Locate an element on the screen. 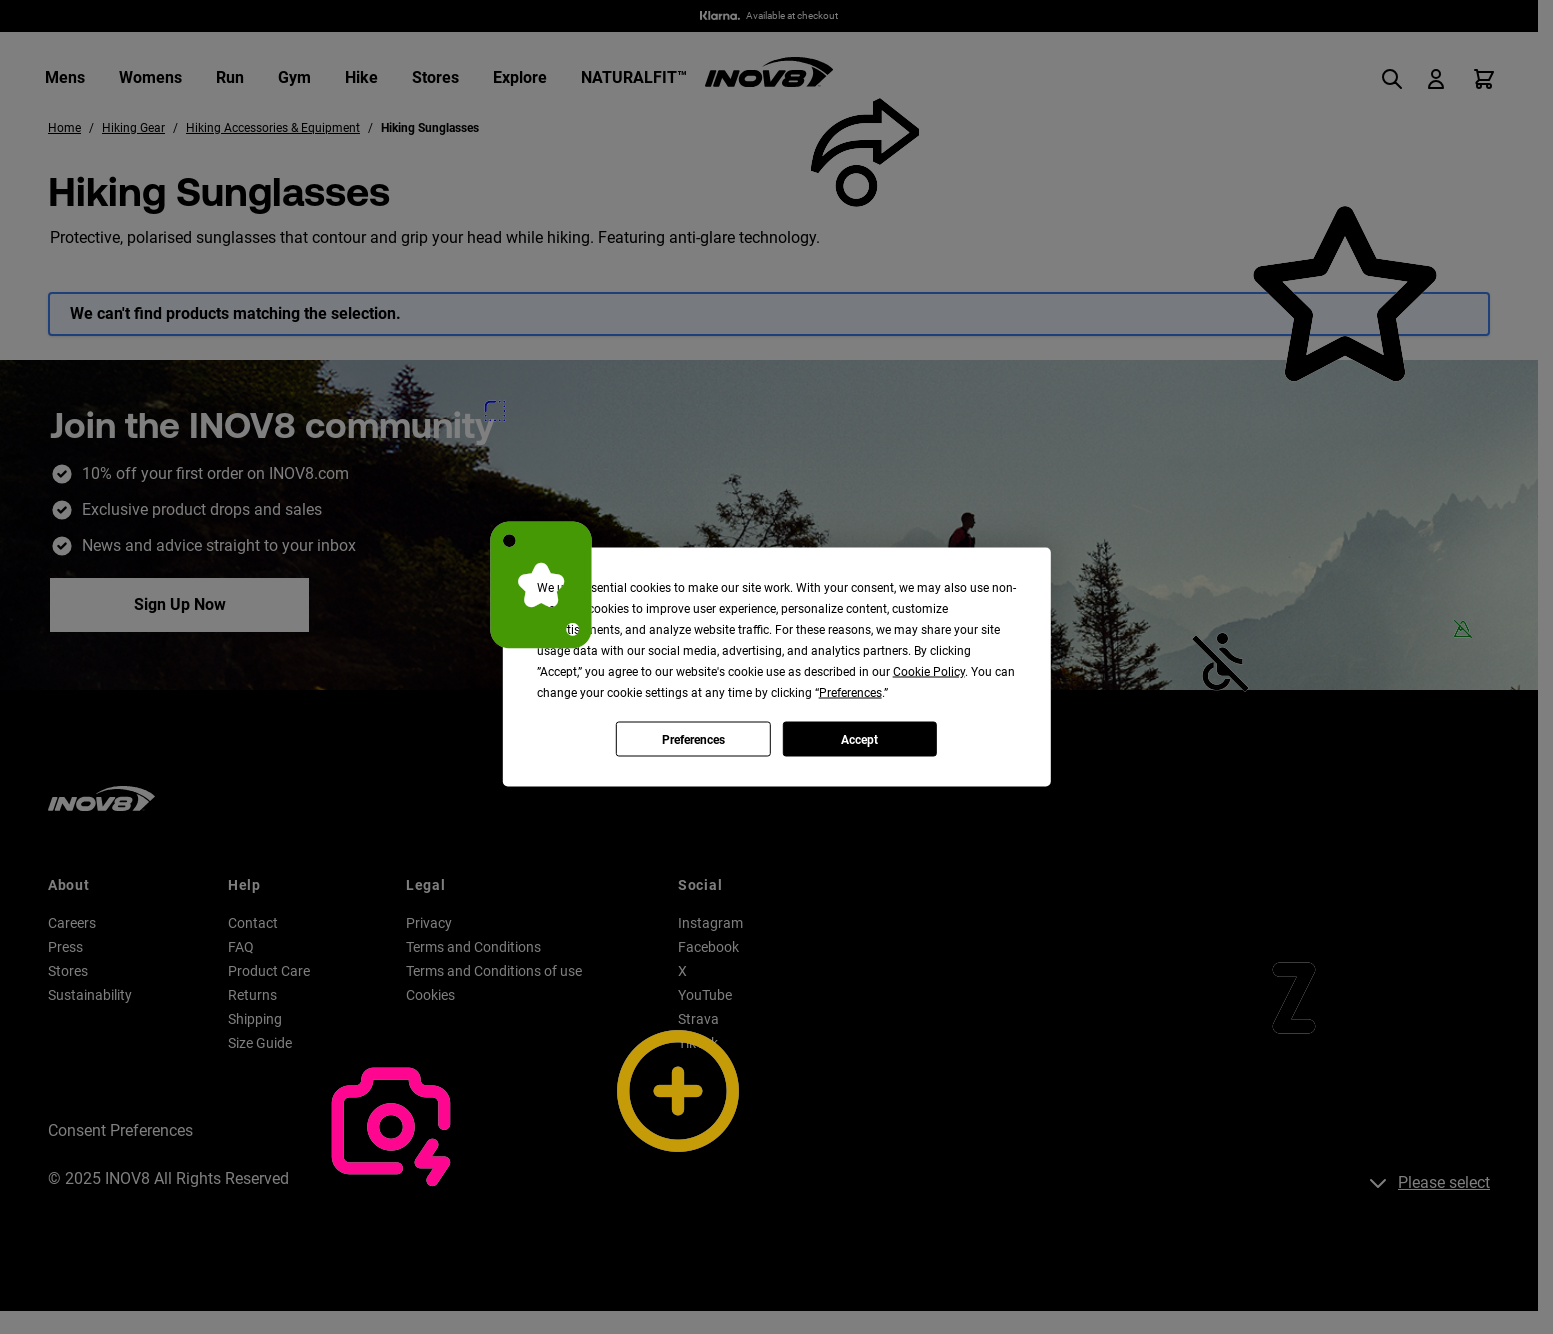 Image resolution: width=1553 pixels, height=1334 pixels. camera flash enabled is located at coordinates (391, 1121).